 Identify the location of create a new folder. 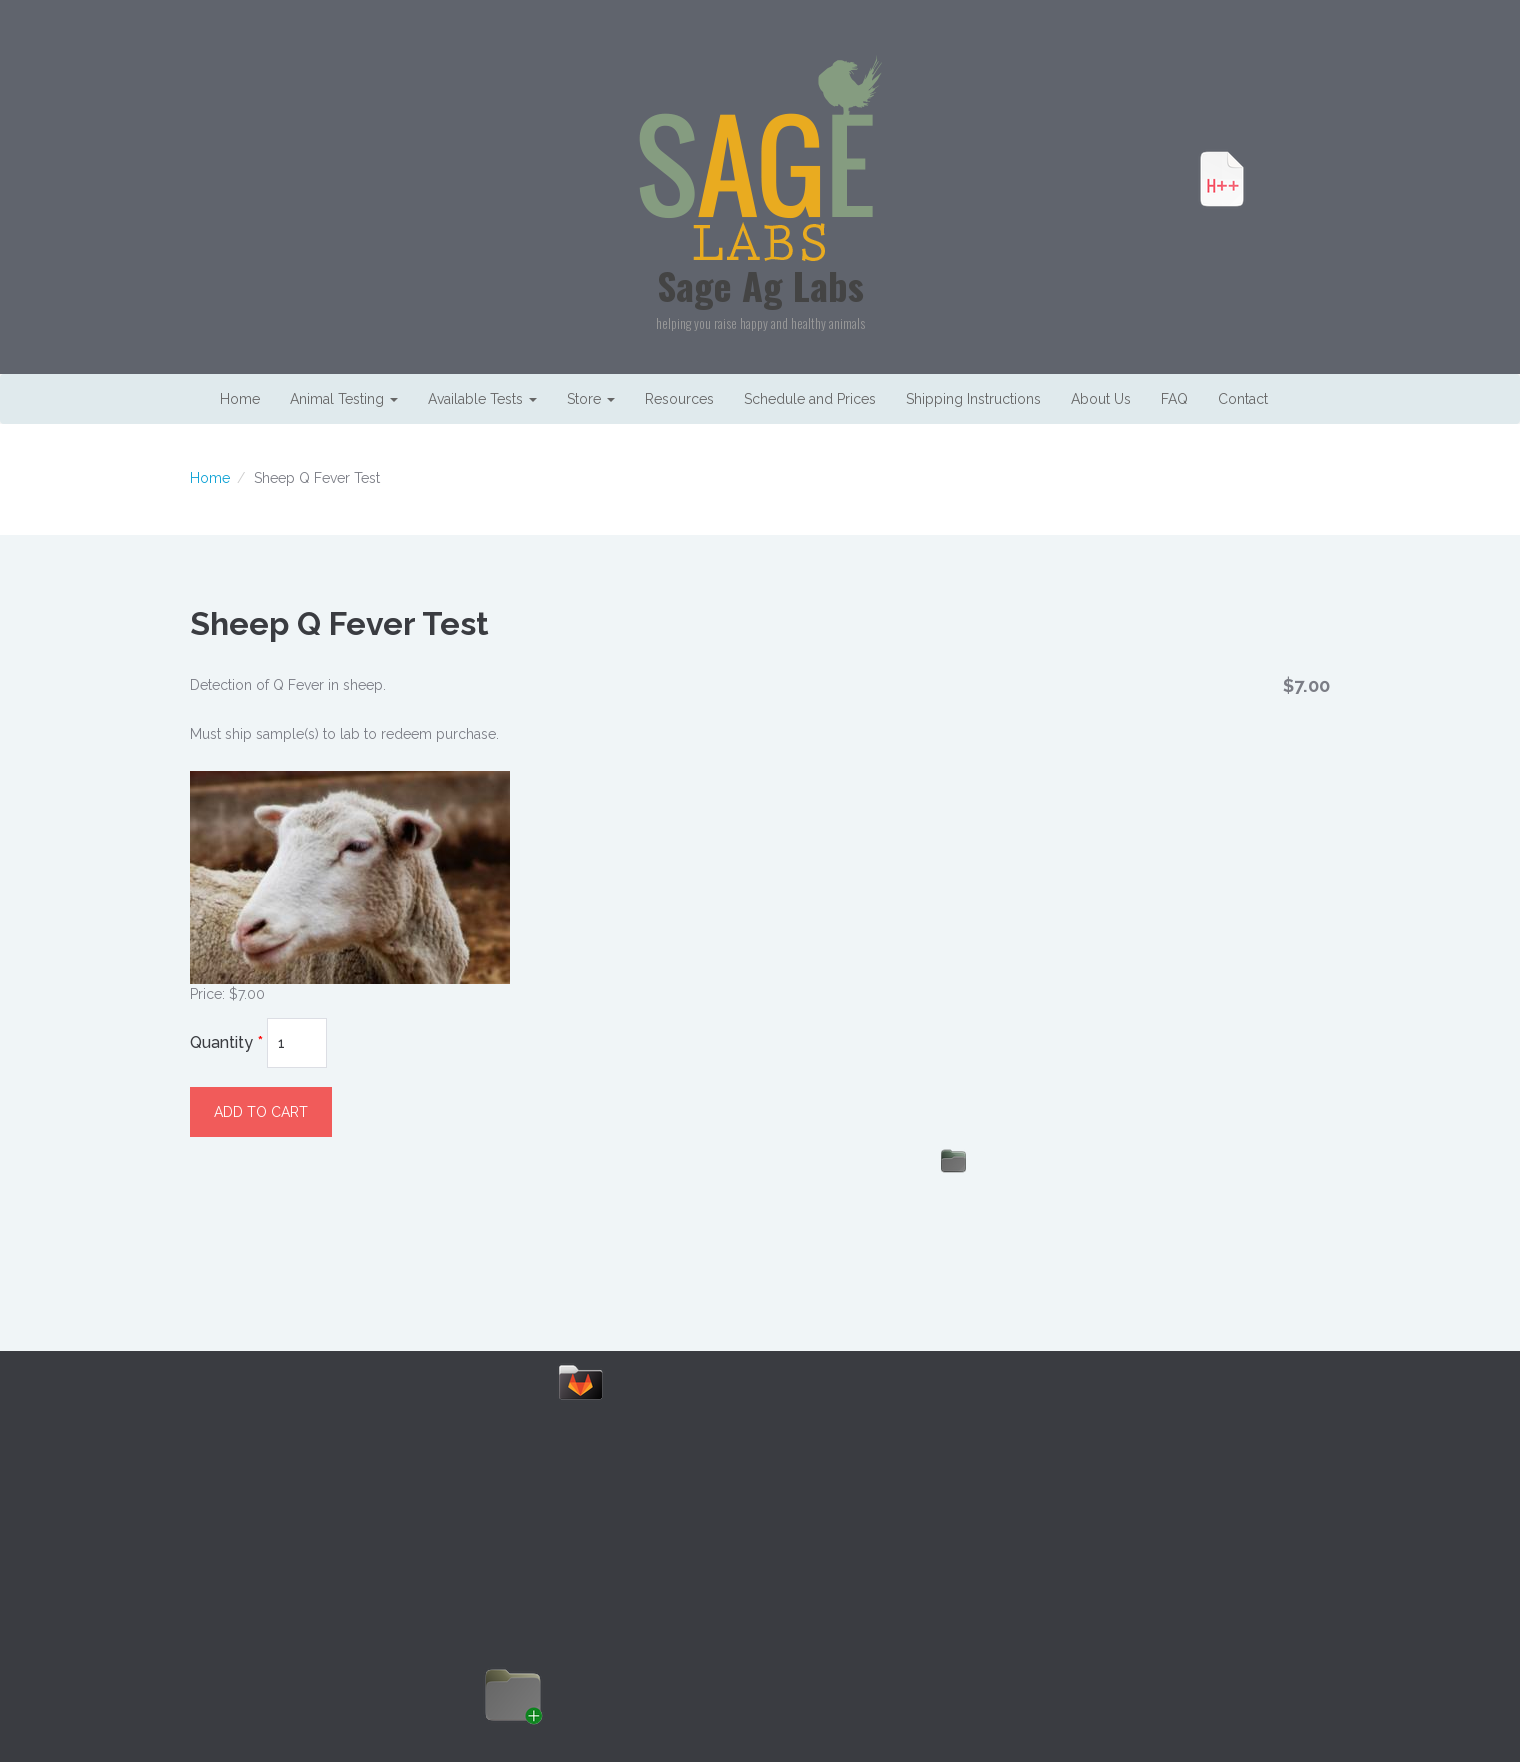
(513, 1695).